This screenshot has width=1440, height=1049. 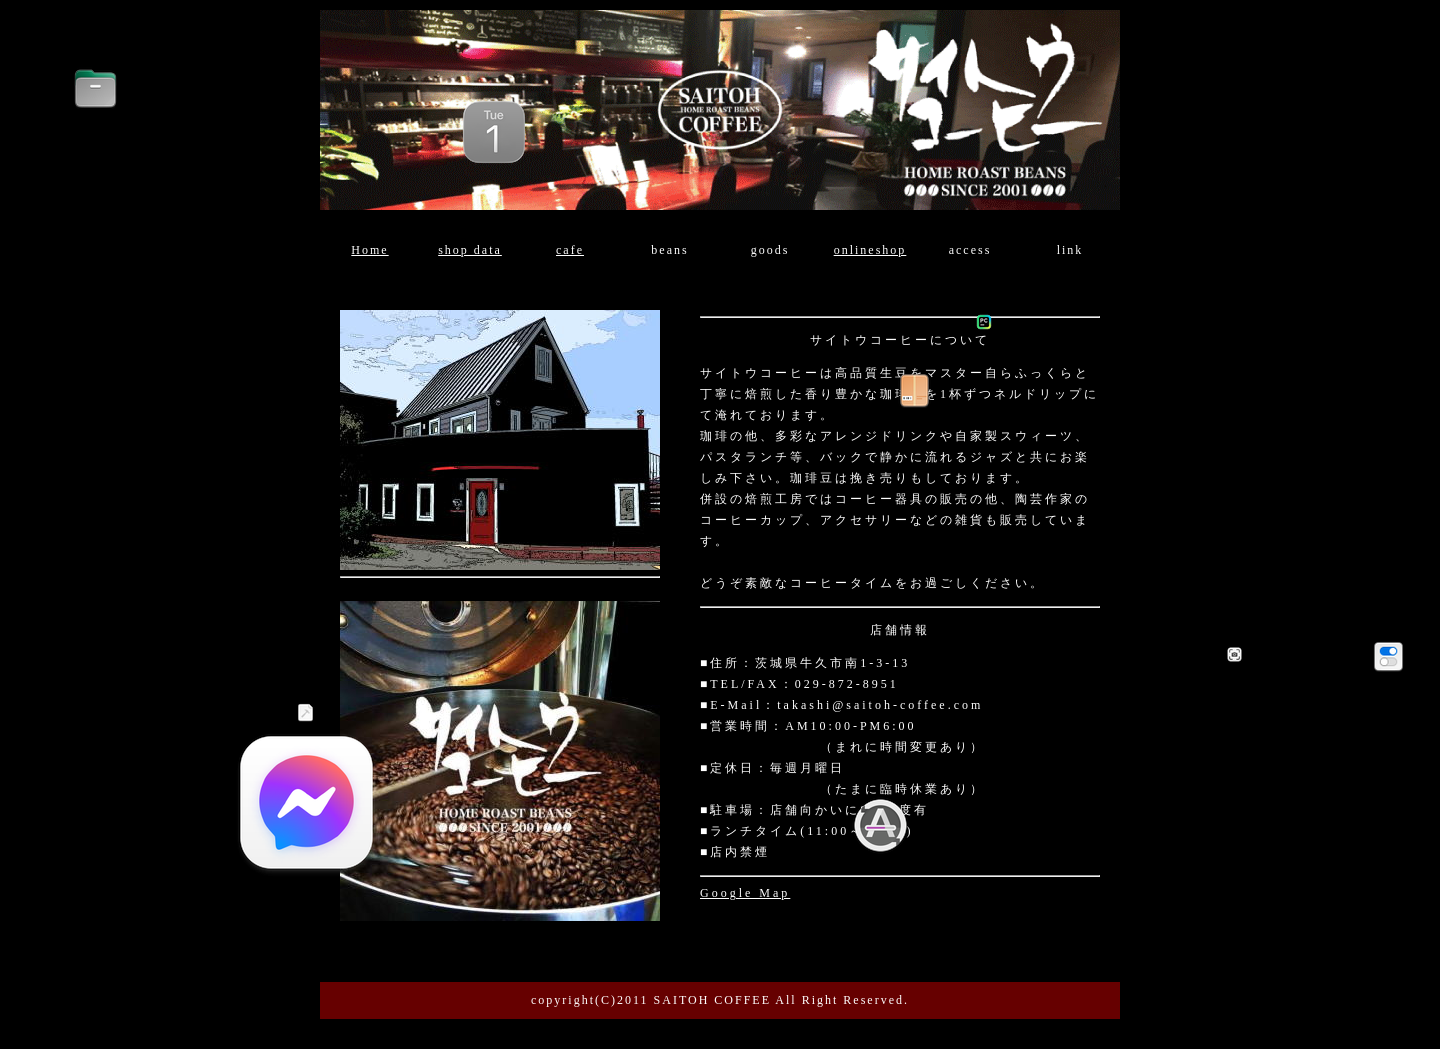 What do you see at coordinates (306, 802) in the screenshot?
I see `open caprine, a third-party facebook messenger client` at bounding box center [306, 802].